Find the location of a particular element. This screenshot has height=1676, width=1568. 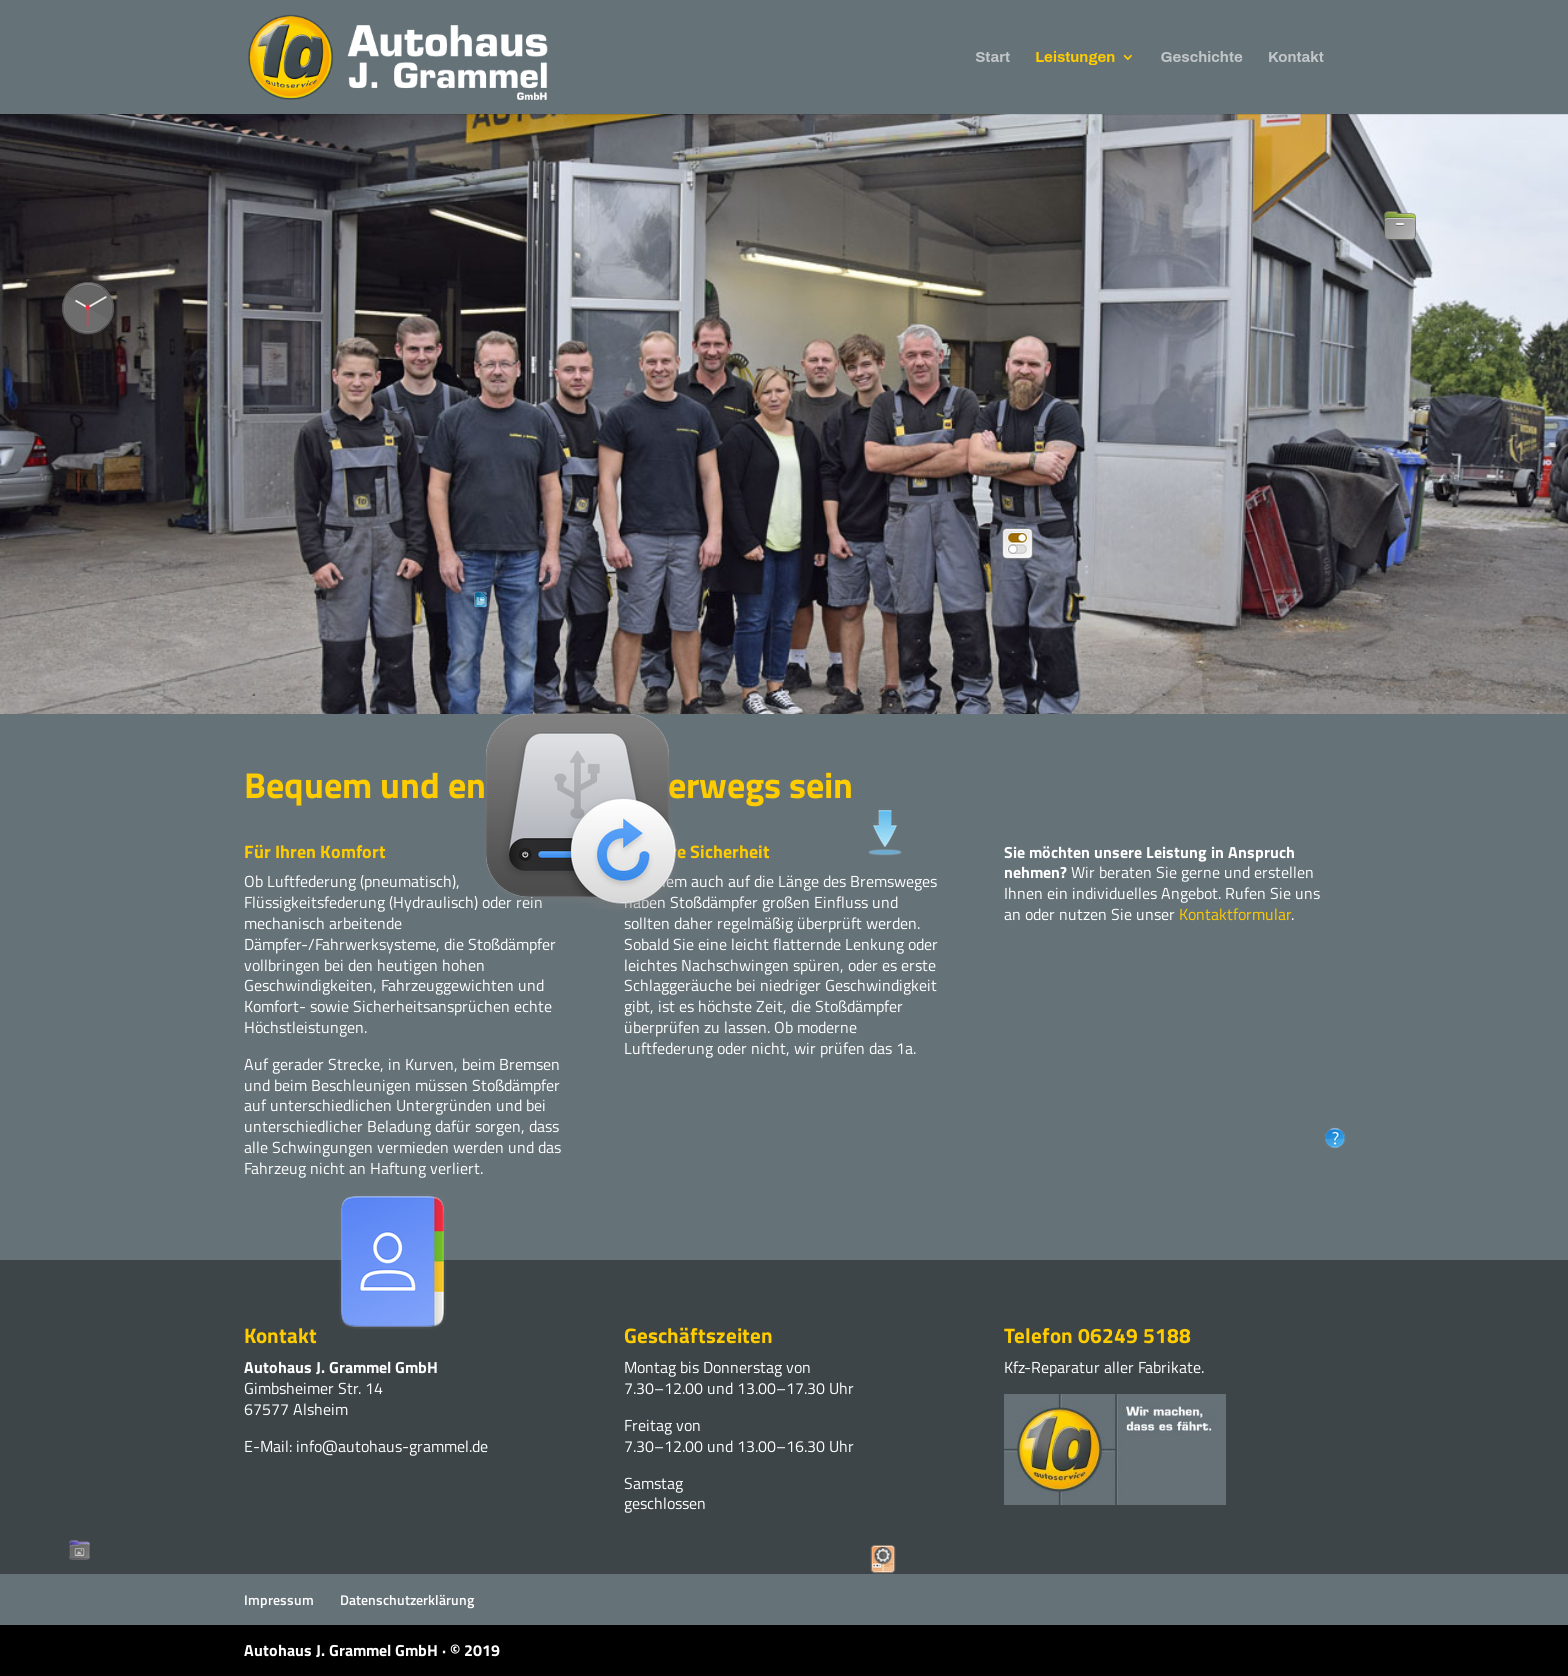

save document to a new location is located at coordinates (885, 830).